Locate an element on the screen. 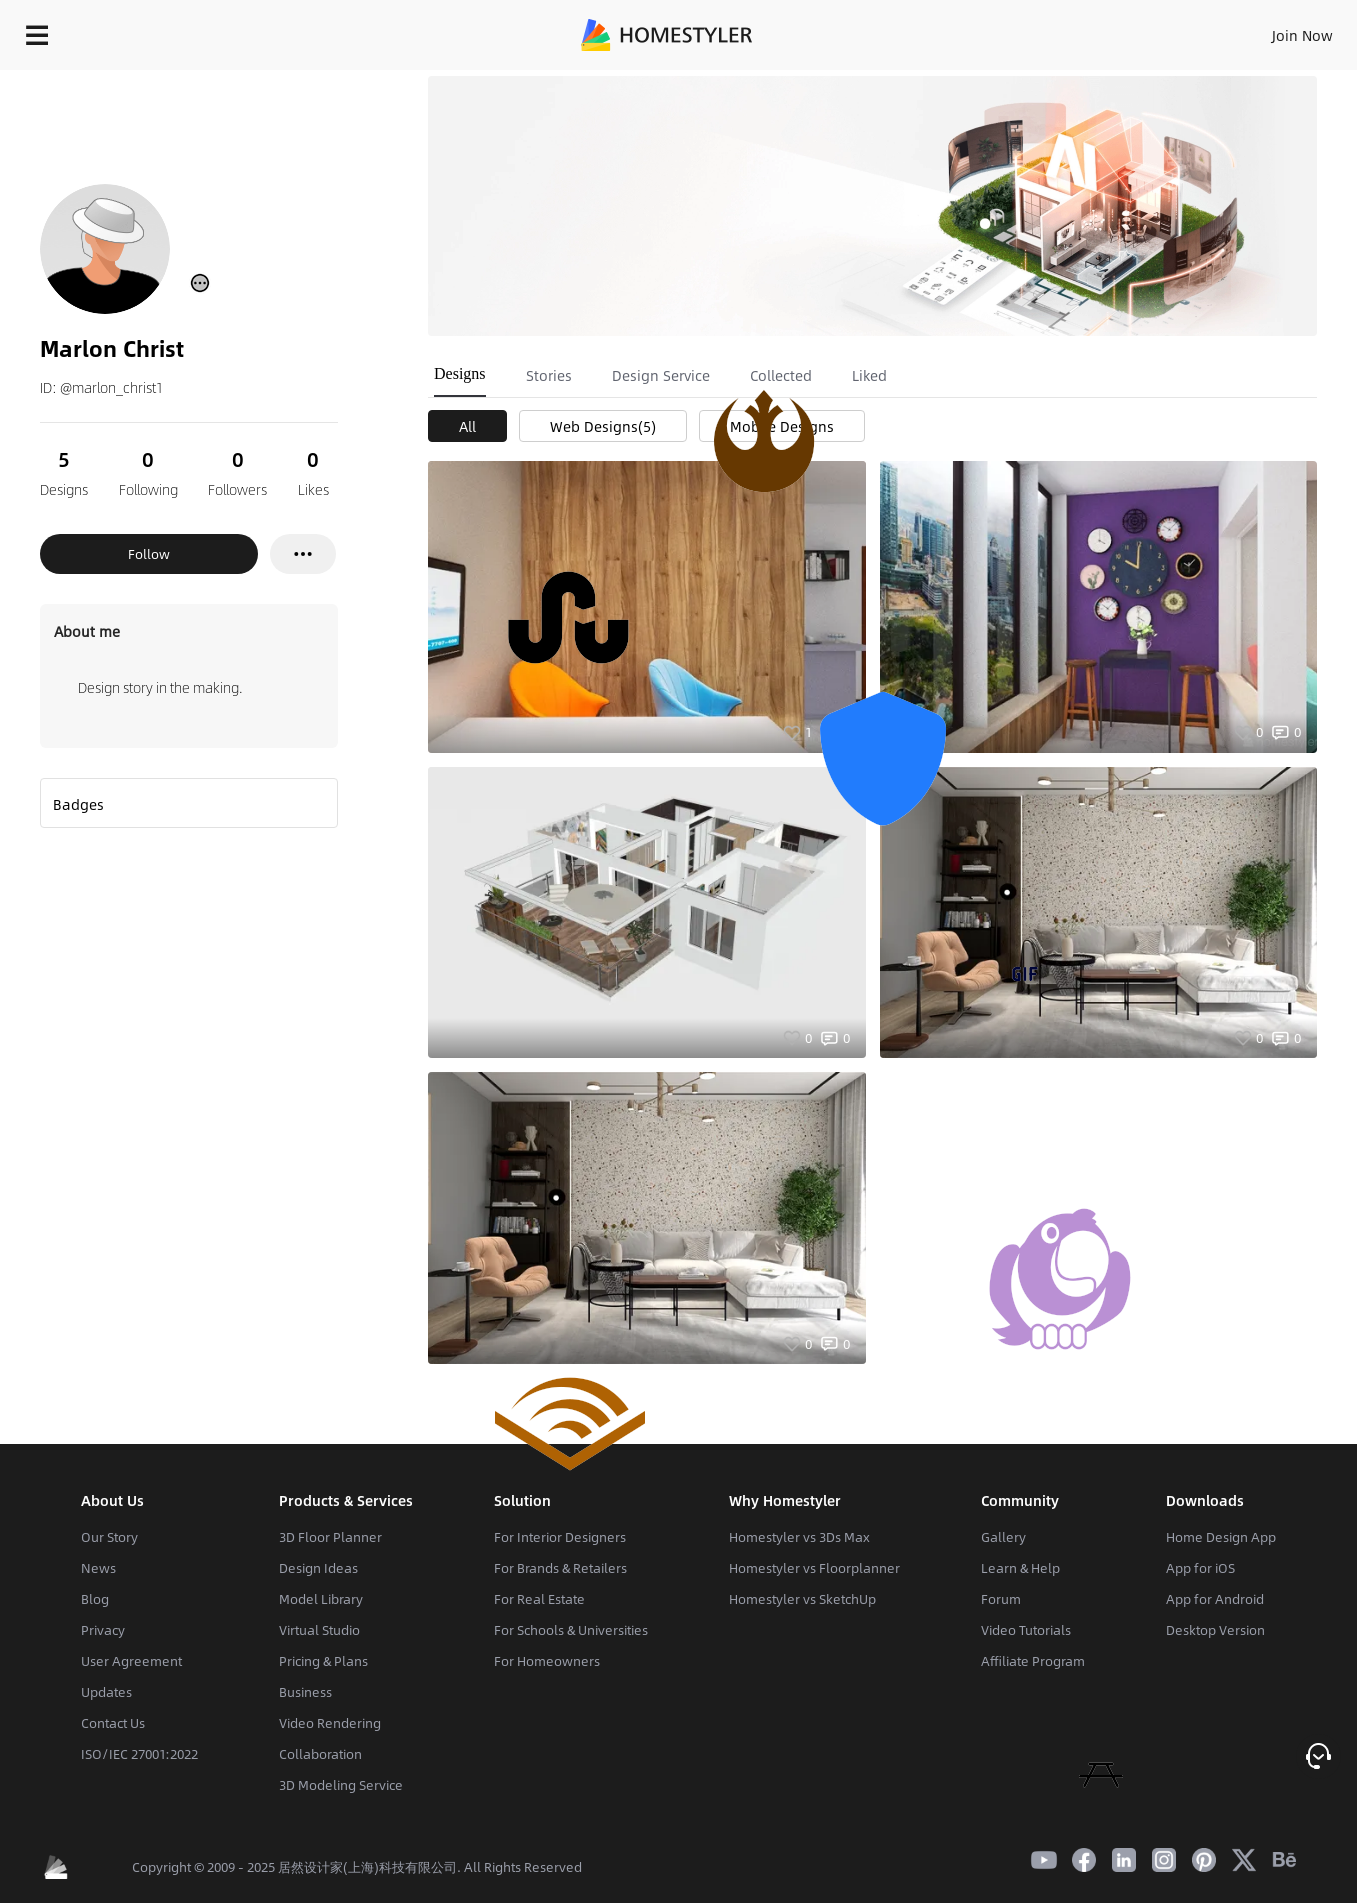 Image resolution: width=1357 pixels, height=1903 pixels. Star Wars Rebel Alliance logo is located at coordinates (764, 441).